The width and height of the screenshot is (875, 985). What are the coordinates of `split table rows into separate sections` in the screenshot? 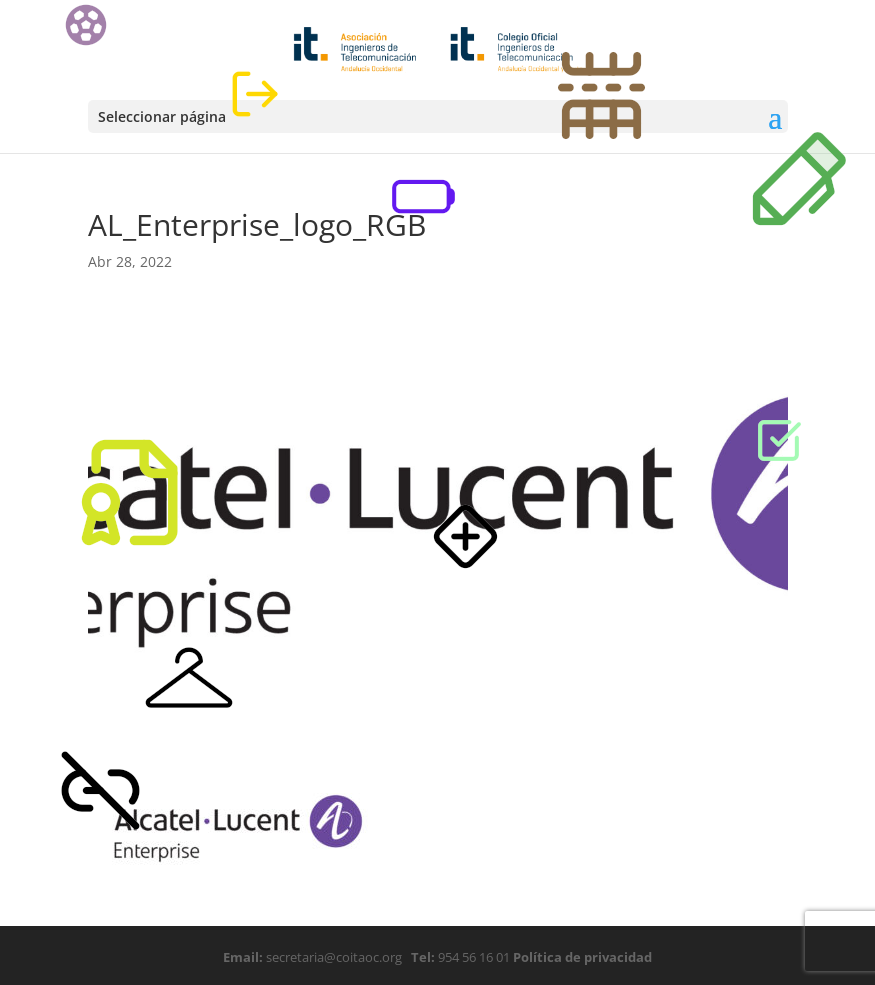 It's located at (601, 95).